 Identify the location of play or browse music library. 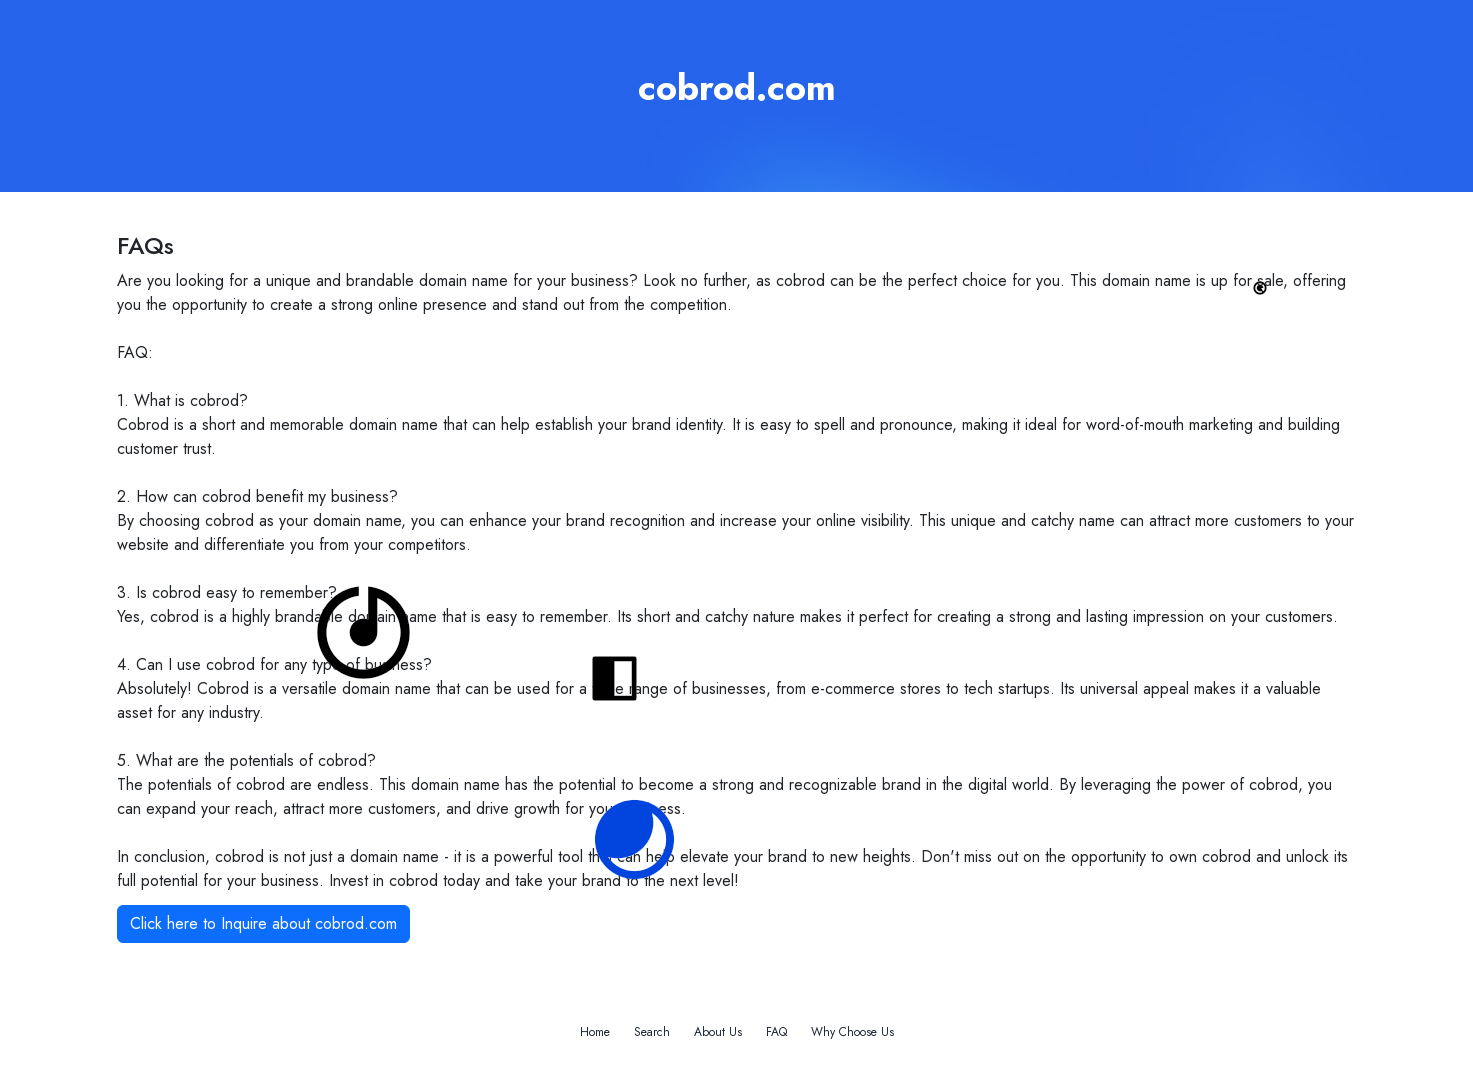
(363, 632).